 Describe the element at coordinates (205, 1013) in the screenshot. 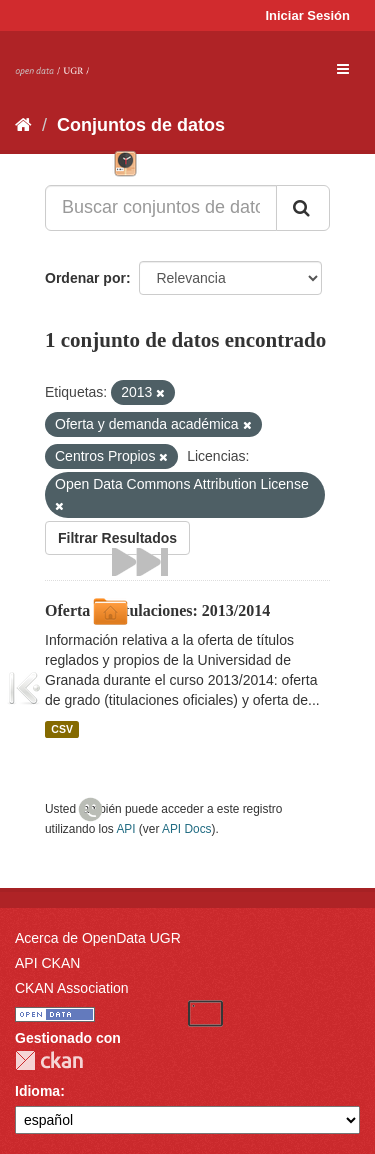

I see `indicates tablet device connected` at that location.